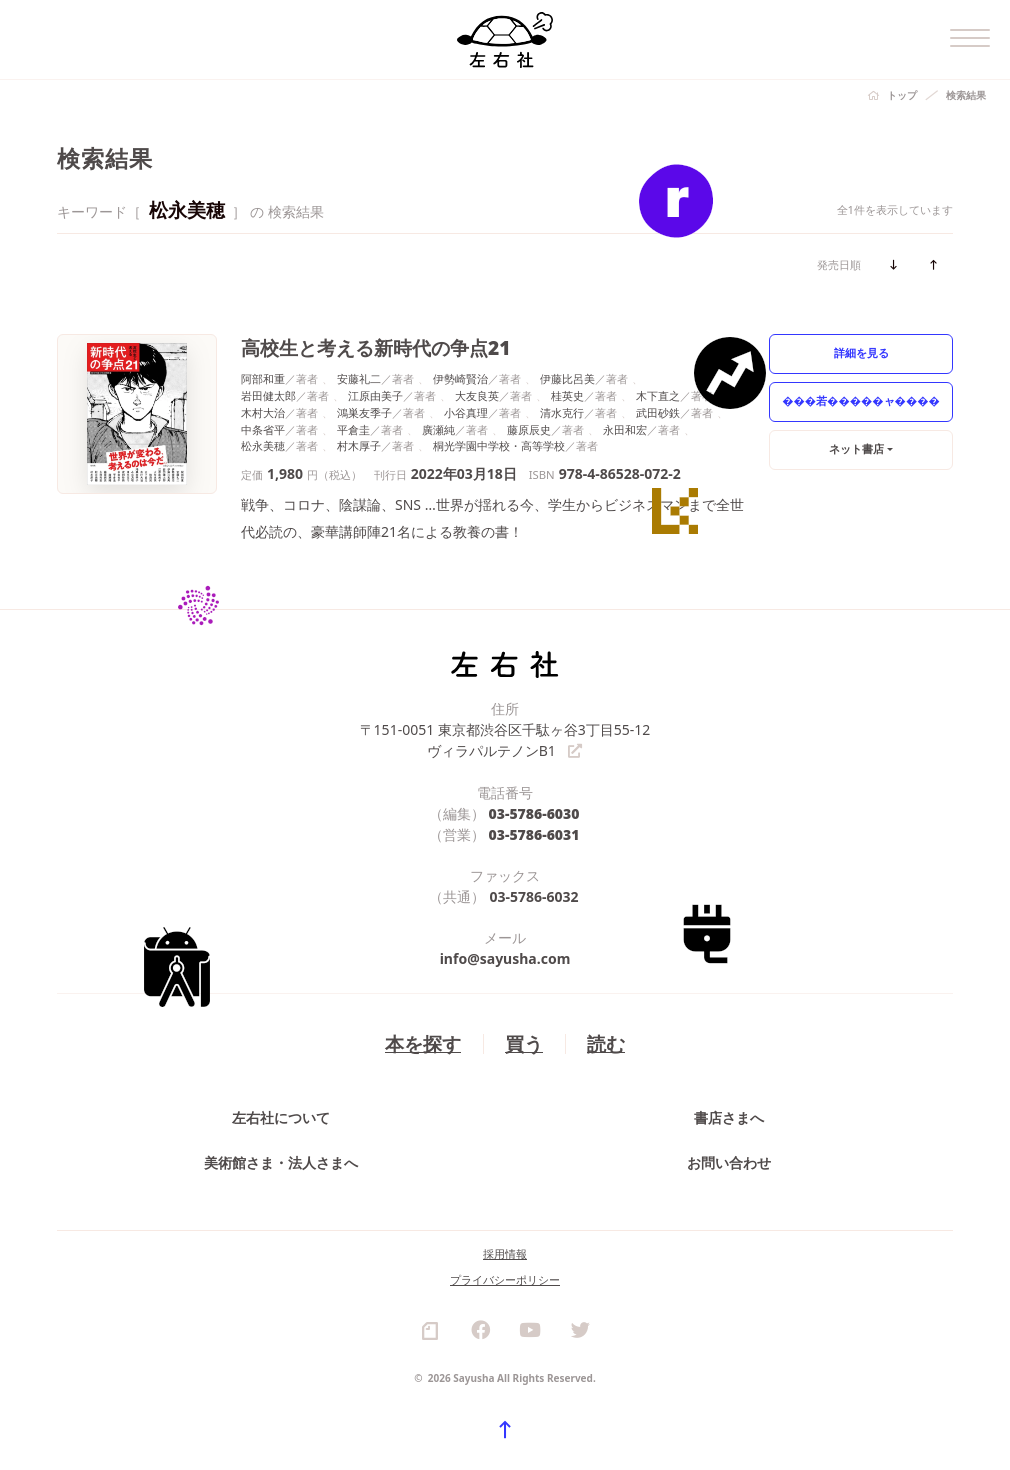 The height and width of the screenshot is (1470, 1010). I want to click on open android studio, so click(177, 967).